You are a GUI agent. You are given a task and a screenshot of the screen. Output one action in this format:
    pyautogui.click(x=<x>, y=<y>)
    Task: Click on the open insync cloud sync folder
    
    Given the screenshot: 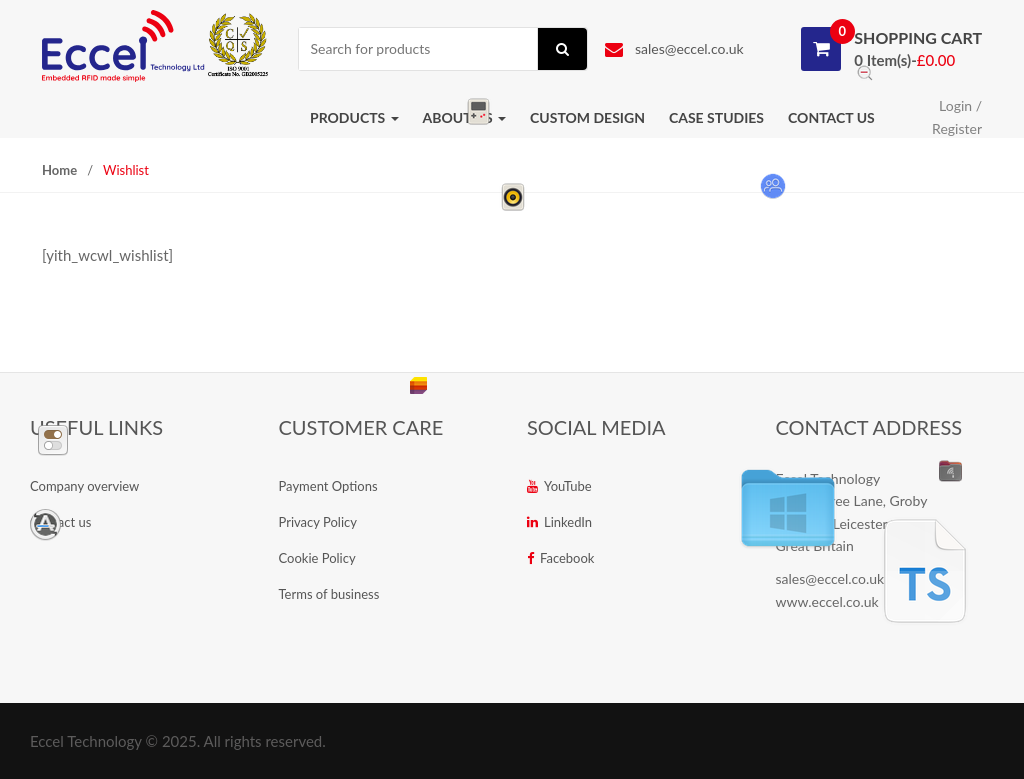 What is the action you would take?
    pyautogui.click(x=950, y=470)
    